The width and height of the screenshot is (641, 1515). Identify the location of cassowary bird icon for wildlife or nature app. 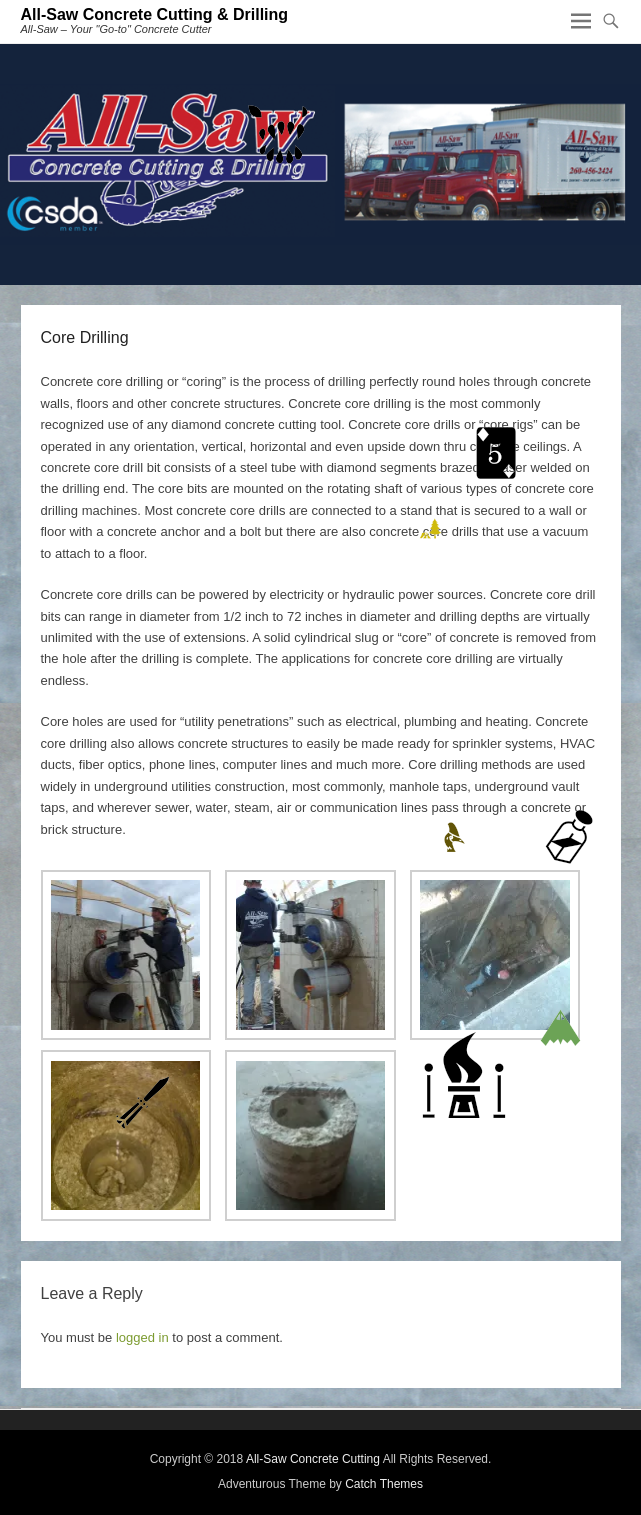
(453, 837).